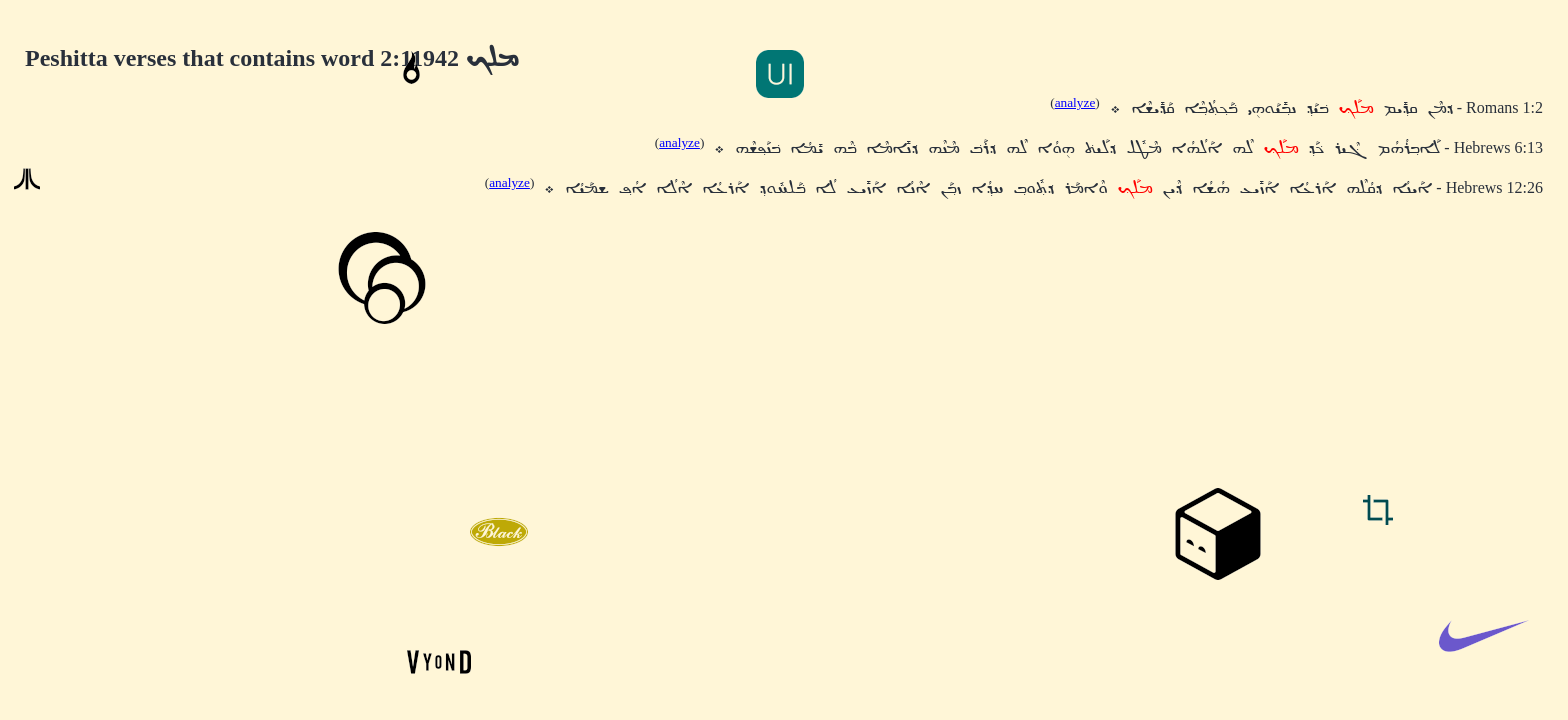  What do you see at coordinates (780, 74) in the screenshot?
I see `heroui brand logo` at bounding box center [780, 74].